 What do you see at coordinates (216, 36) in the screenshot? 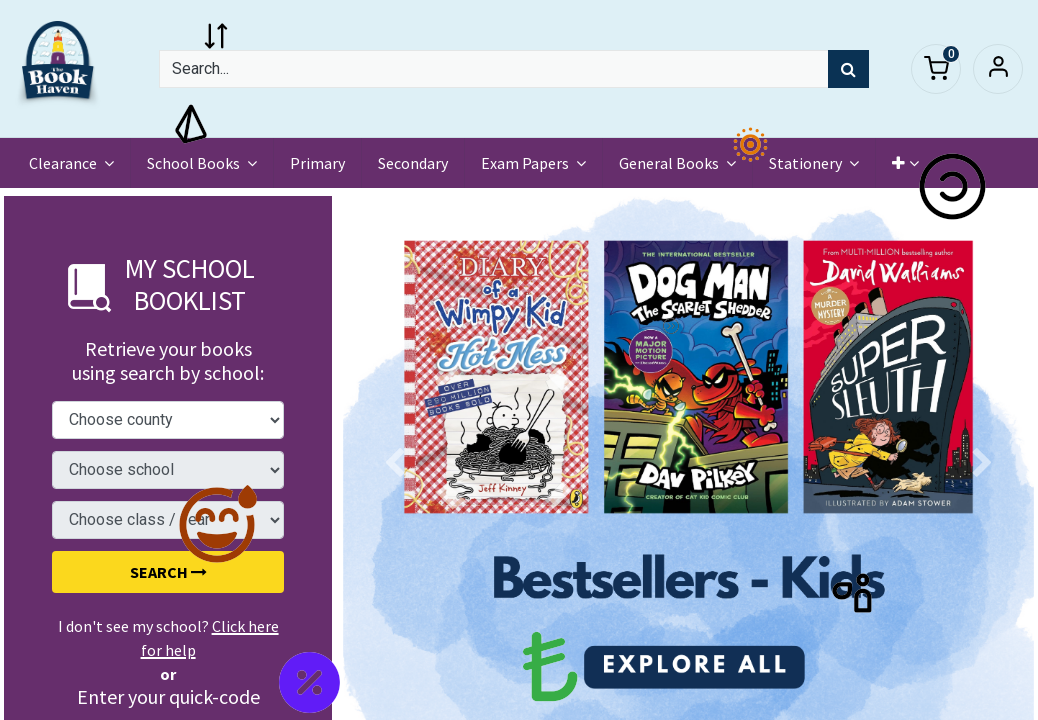
I see `sort items in ascending or descending order` at bounding box center [216, 36].